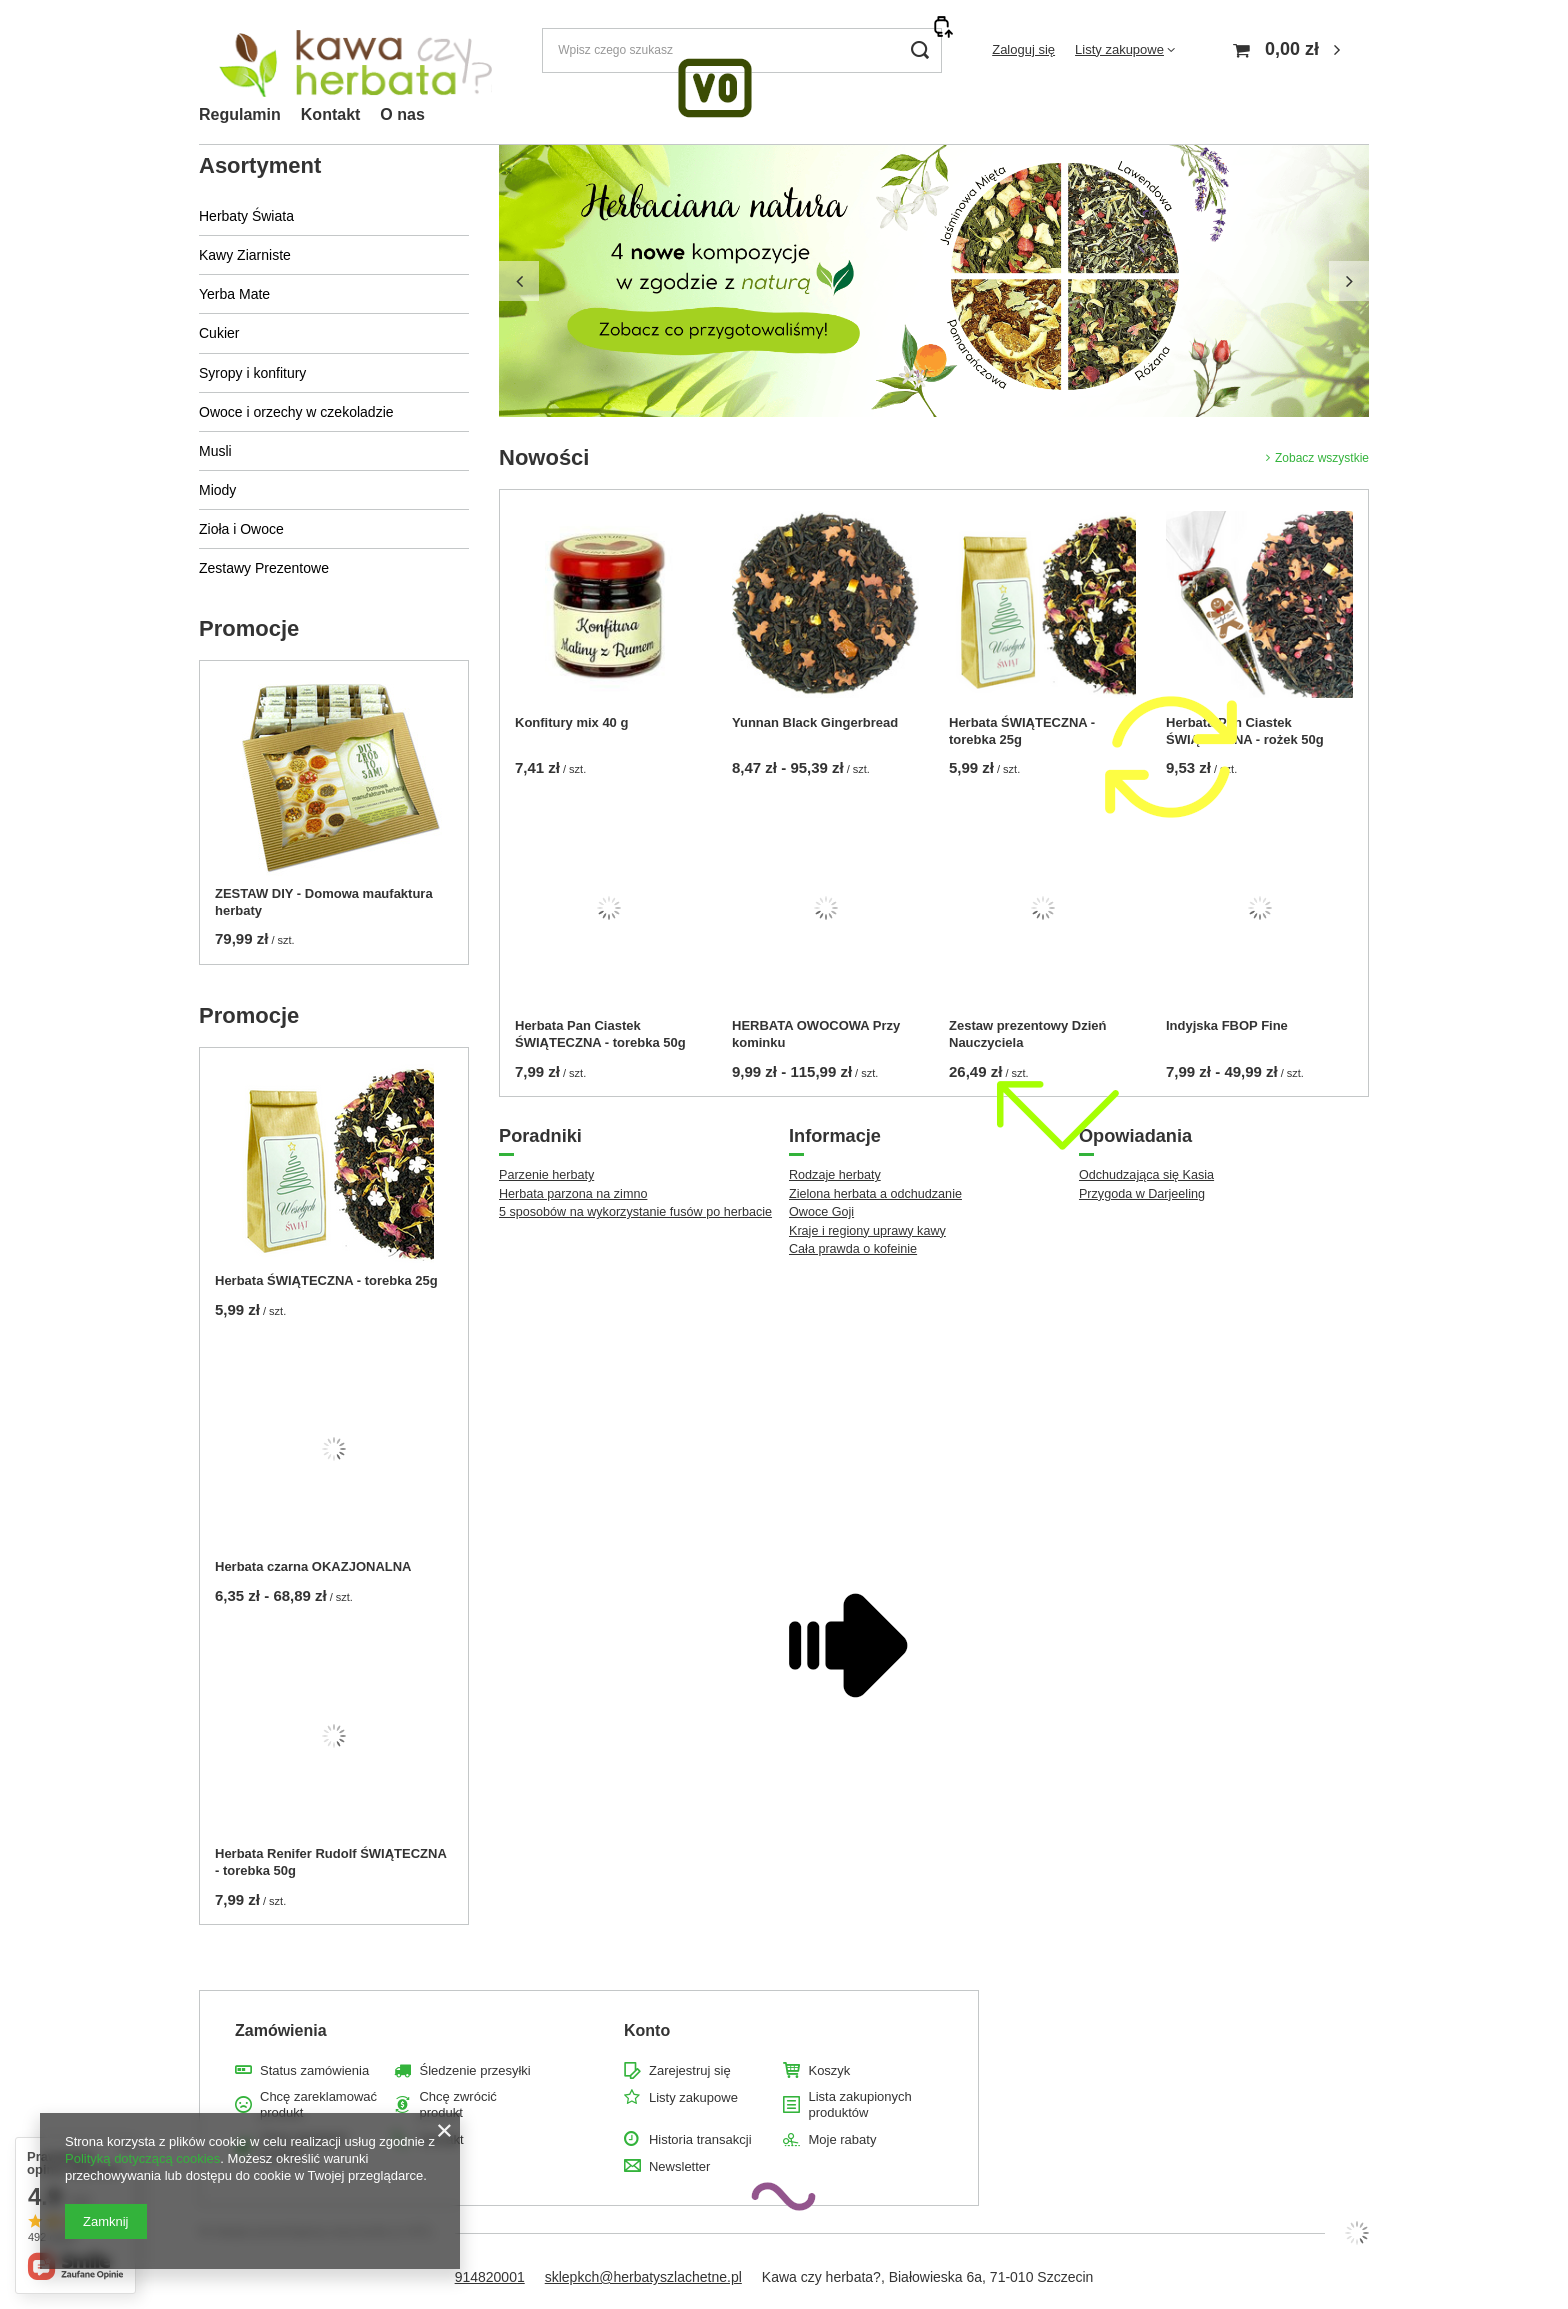  Describe the element at coordinates (1171, 757) in the screenshot. I see `refresh or reload content` at that location.